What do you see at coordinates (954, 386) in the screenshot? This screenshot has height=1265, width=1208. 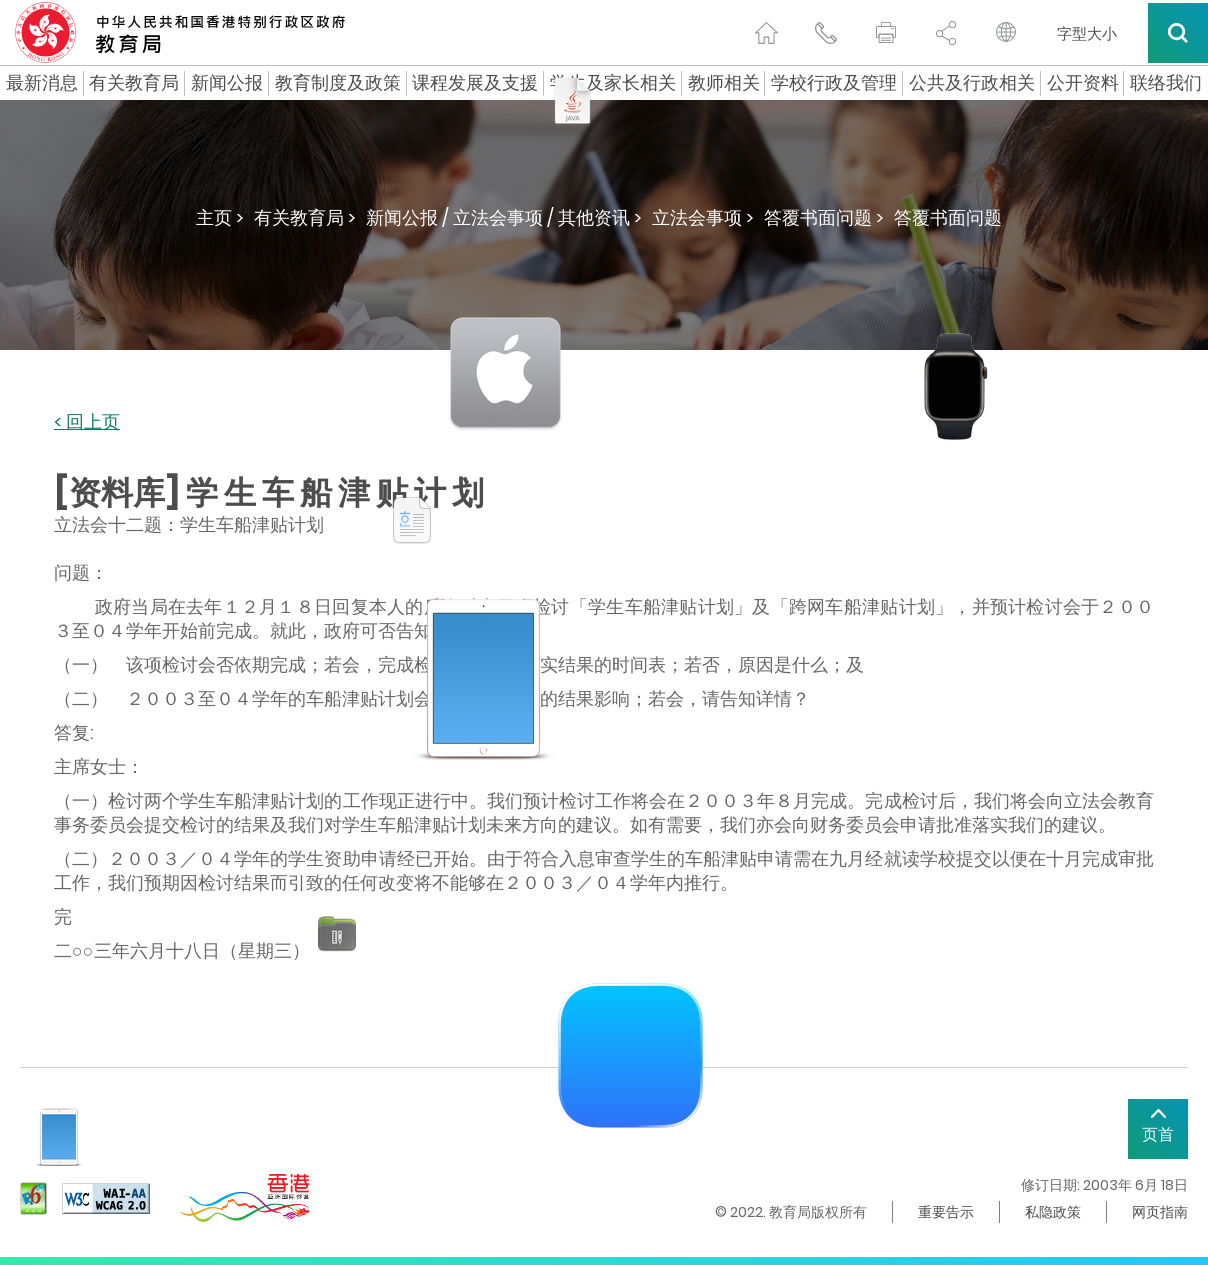 I see `apple watch series 7 device icon` at bounding box center [954, 386].